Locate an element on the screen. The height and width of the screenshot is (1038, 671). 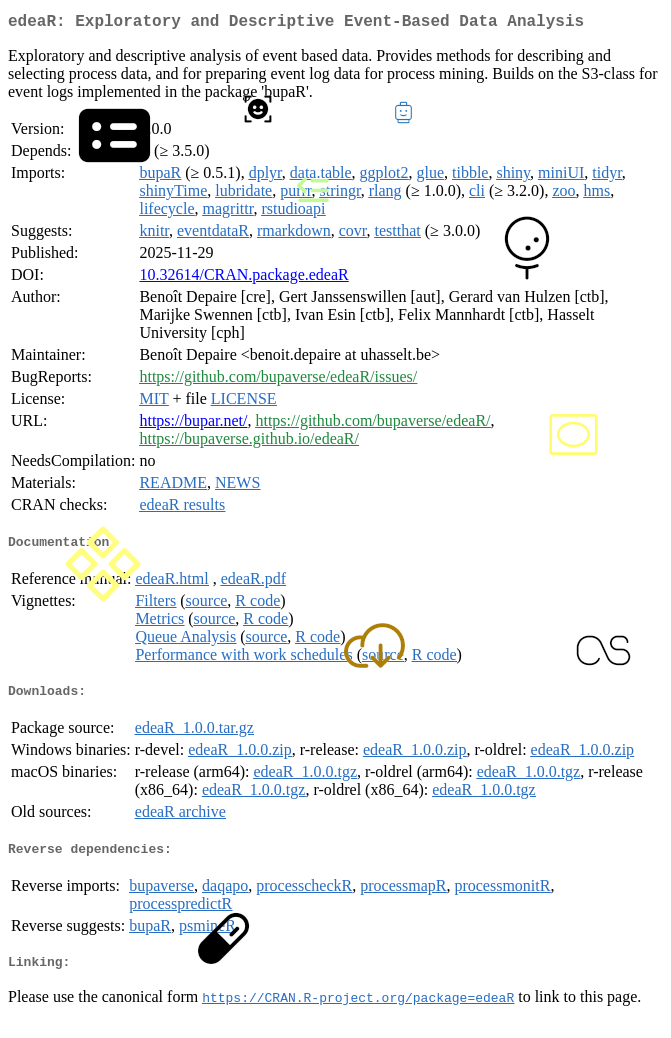
access golf-related features or content is located at coordinates (527, 247).